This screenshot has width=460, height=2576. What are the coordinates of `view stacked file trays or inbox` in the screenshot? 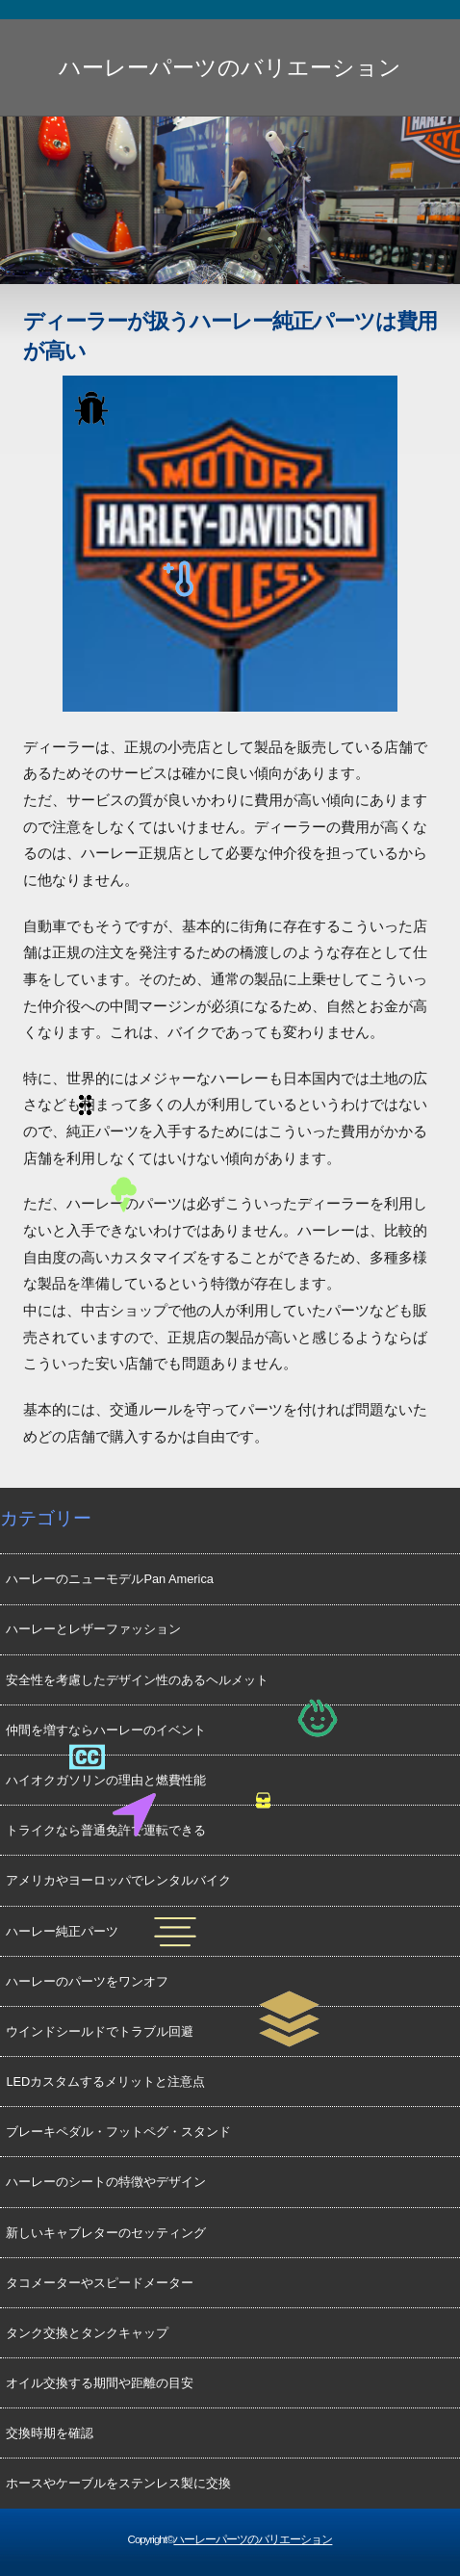 It's located at (263, 1800).